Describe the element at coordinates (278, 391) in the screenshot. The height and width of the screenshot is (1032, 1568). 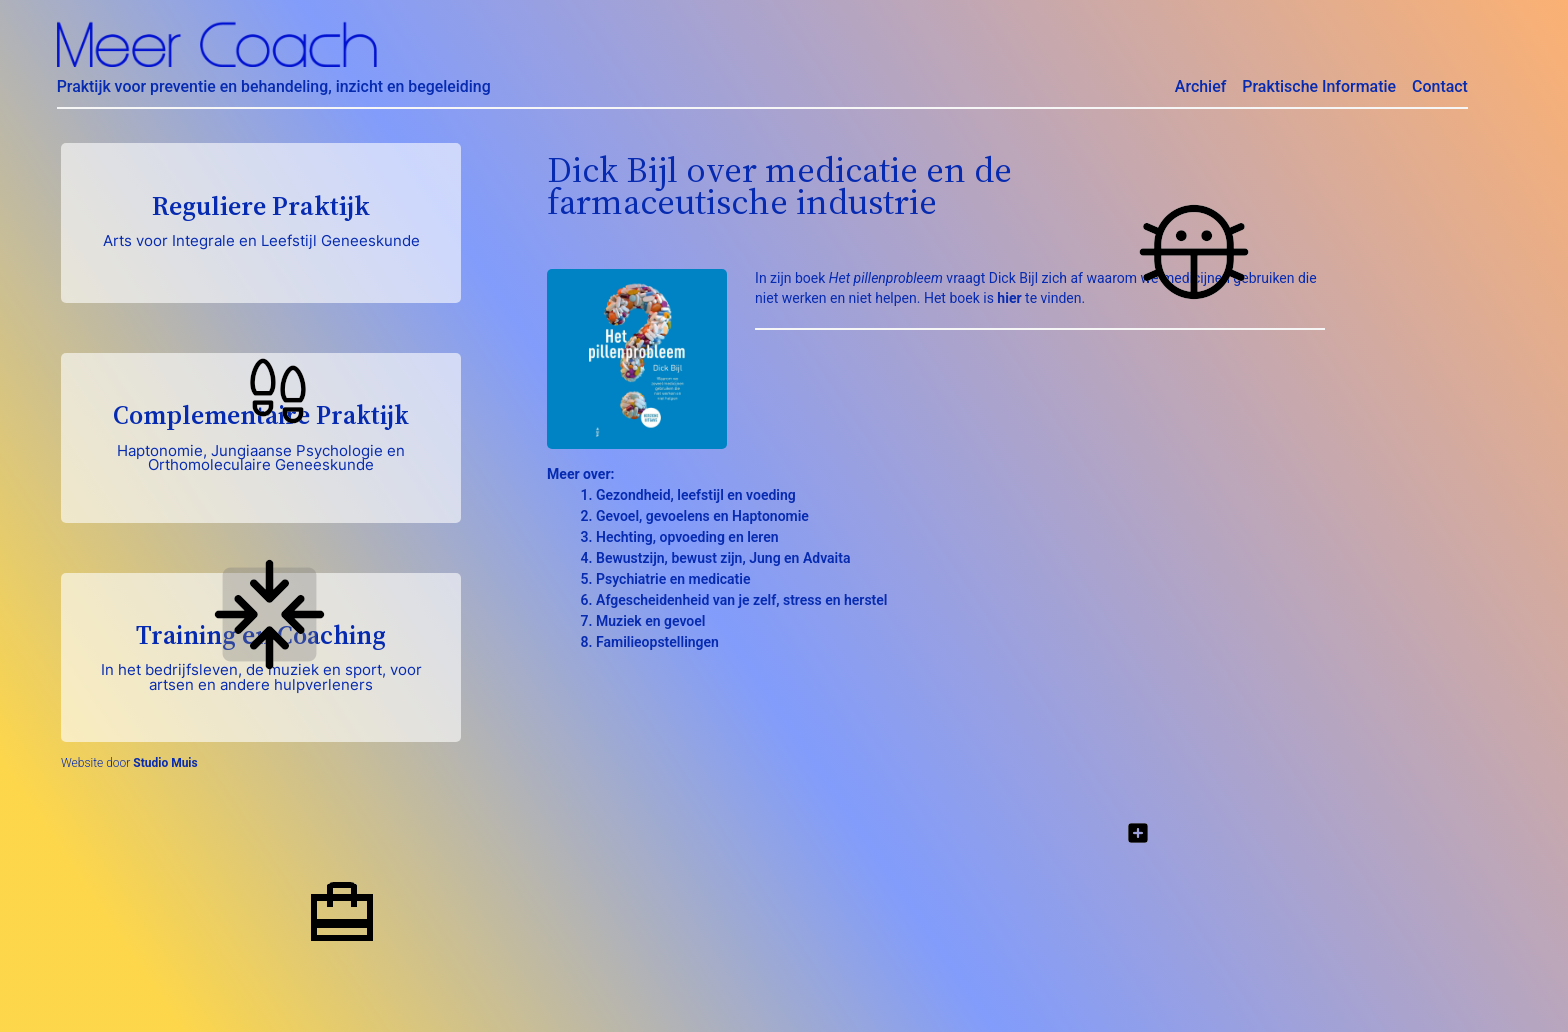
I see `view walking directions or pedestrian route` at that location.